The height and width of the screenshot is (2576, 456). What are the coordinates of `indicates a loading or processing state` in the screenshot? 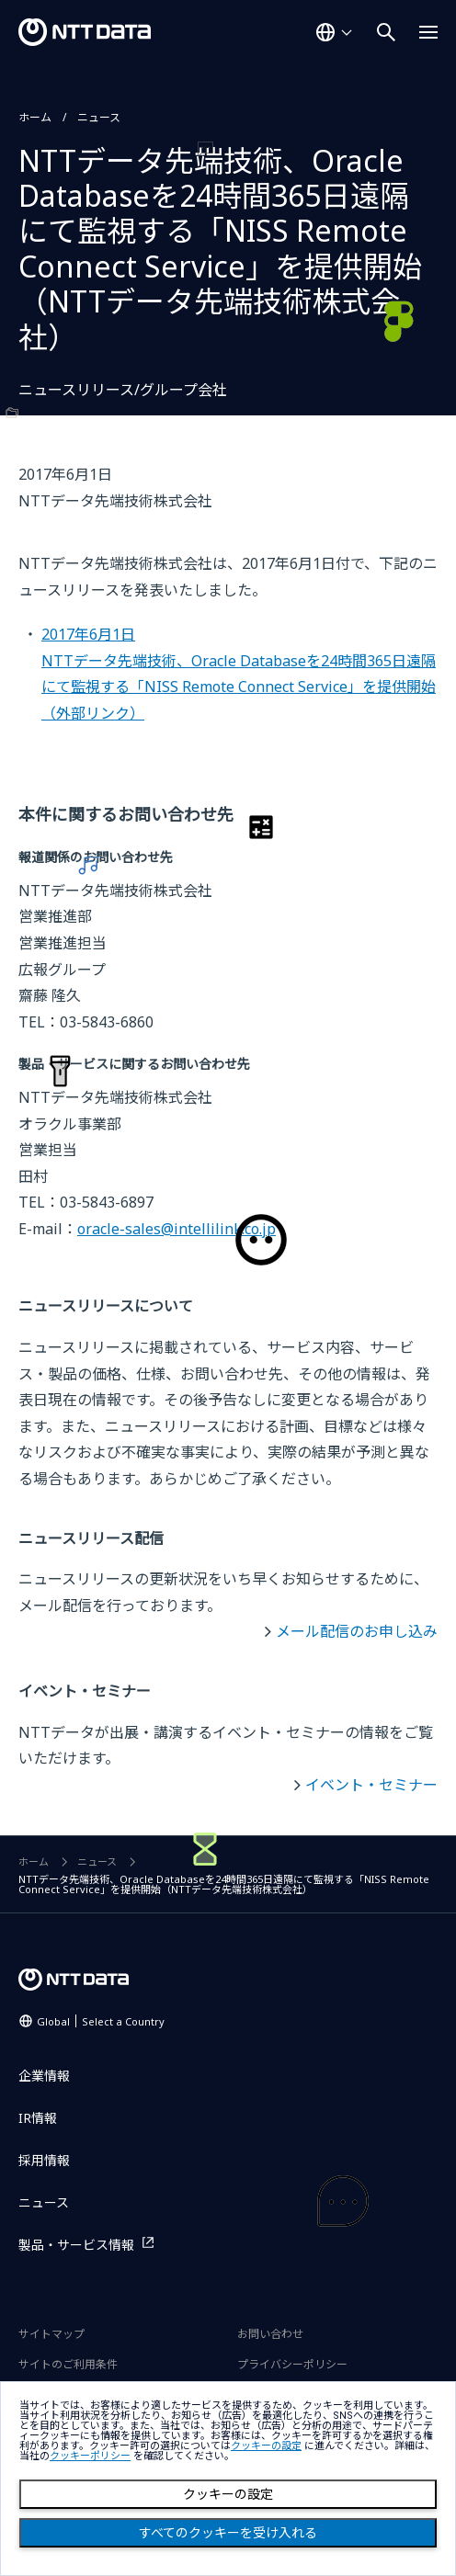 It's located at (205, 1849).